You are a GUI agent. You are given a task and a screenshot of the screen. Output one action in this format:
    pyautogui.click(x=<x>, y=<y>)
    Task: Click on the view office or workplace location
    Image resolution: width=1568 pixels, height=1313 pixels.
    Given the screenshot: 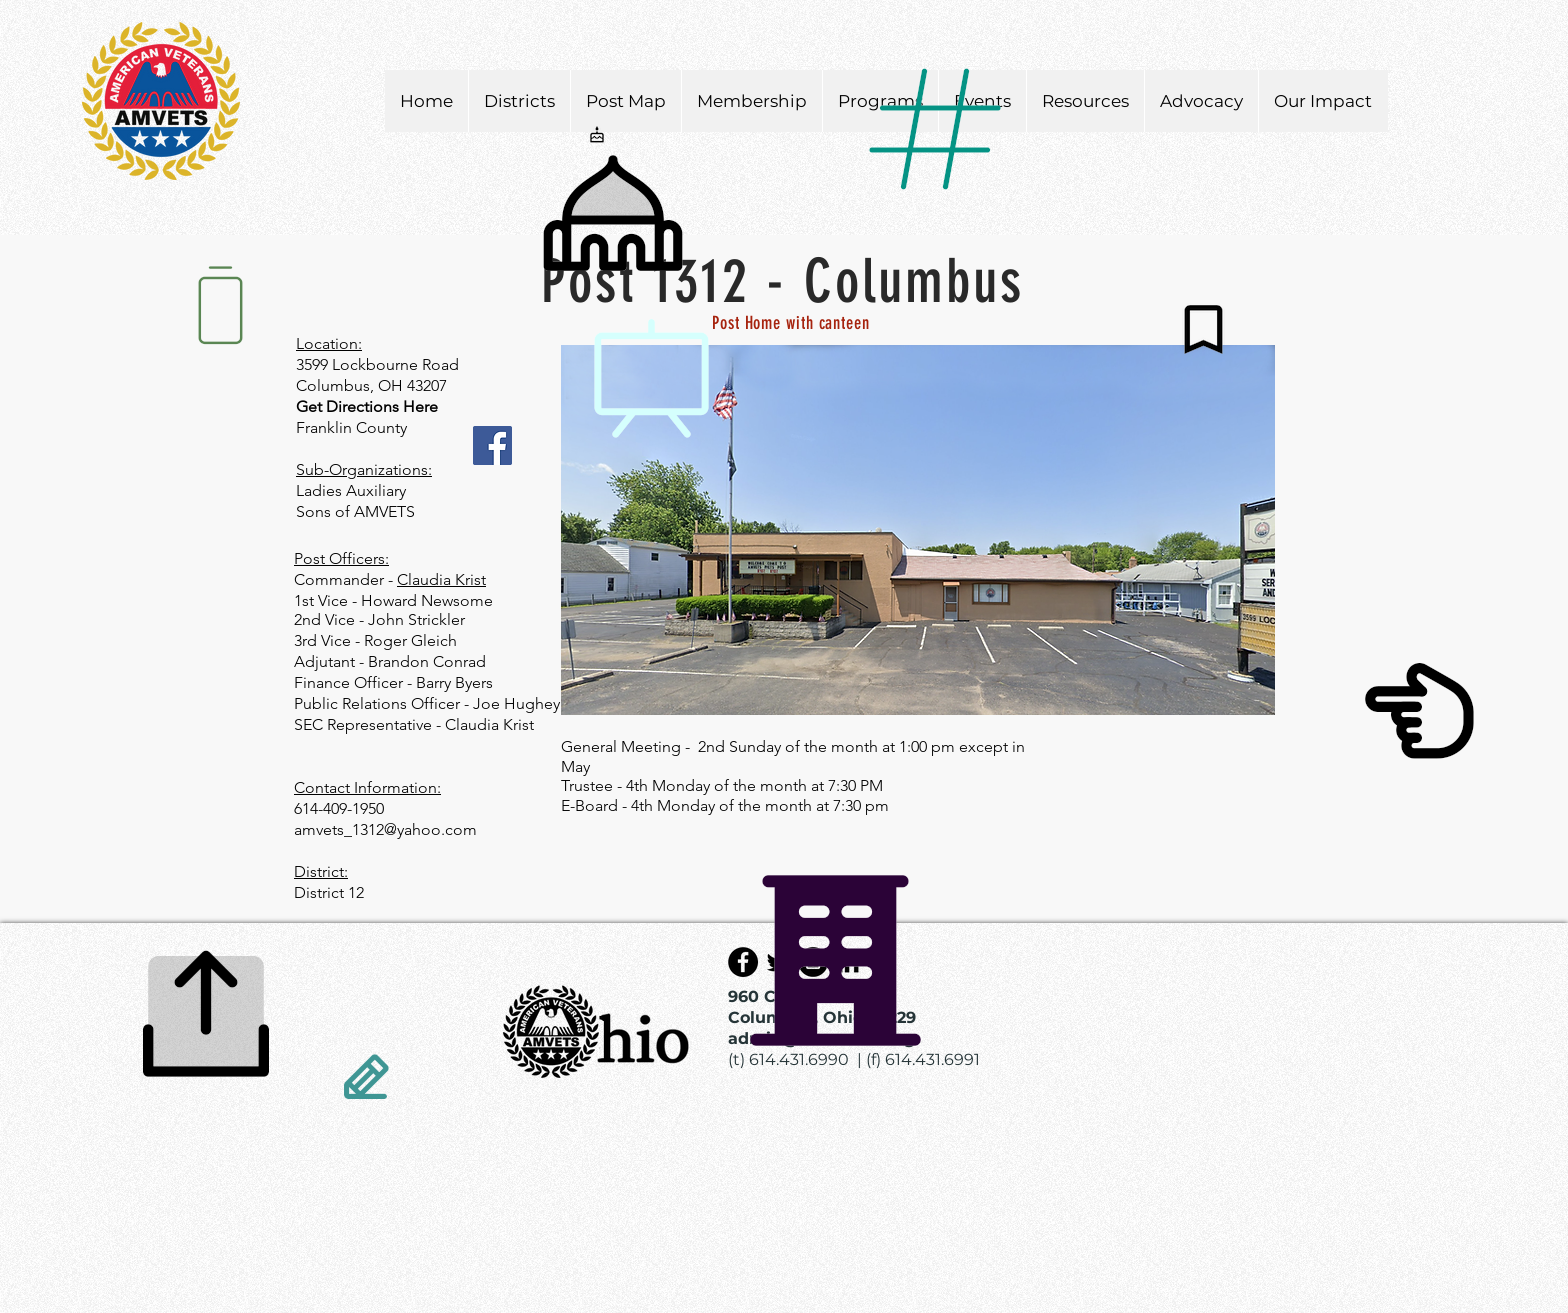 What is the action you would take?
    pyautogui.click(x=835, y=960)
    